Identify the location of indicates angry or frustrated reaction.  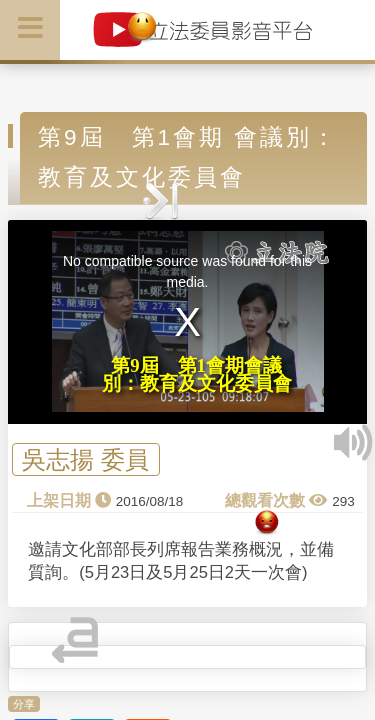
(266, 522).